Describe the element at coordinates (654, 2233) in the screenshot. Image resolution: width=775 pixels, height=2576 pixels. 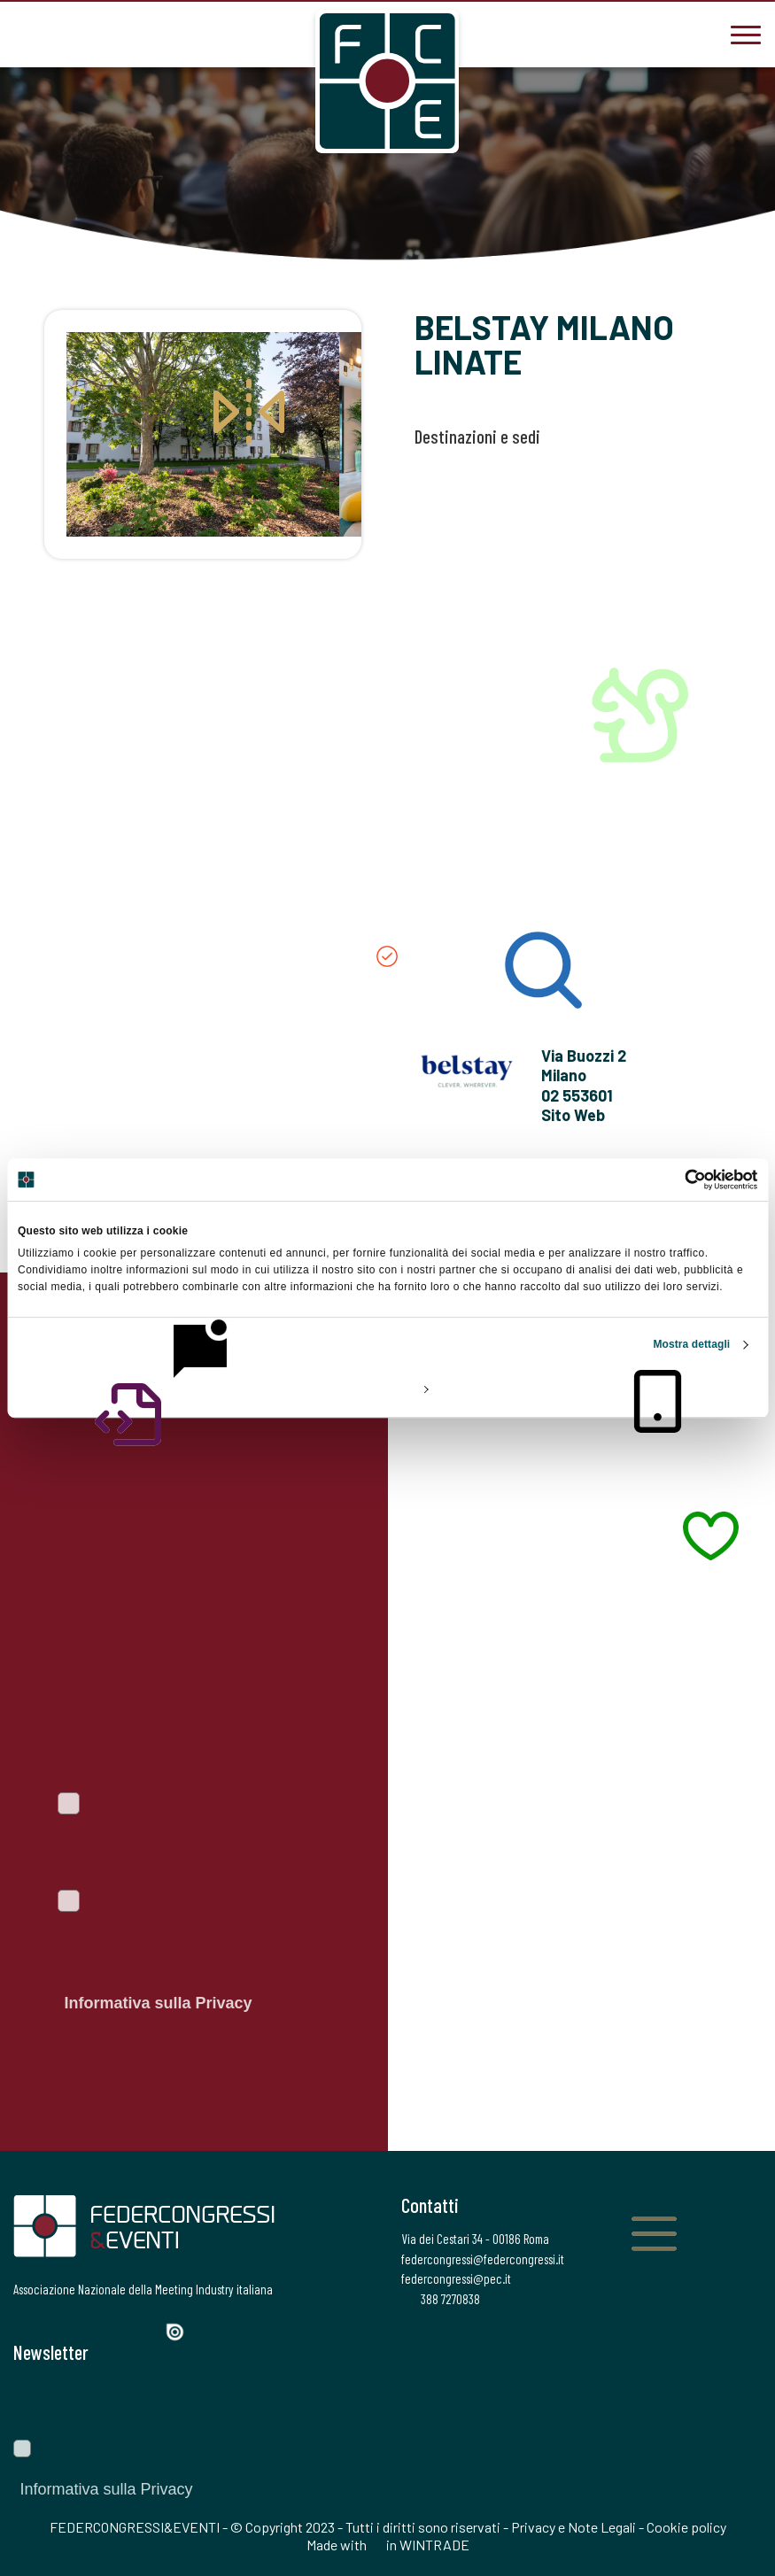
I see `open navigation menu` at that location.